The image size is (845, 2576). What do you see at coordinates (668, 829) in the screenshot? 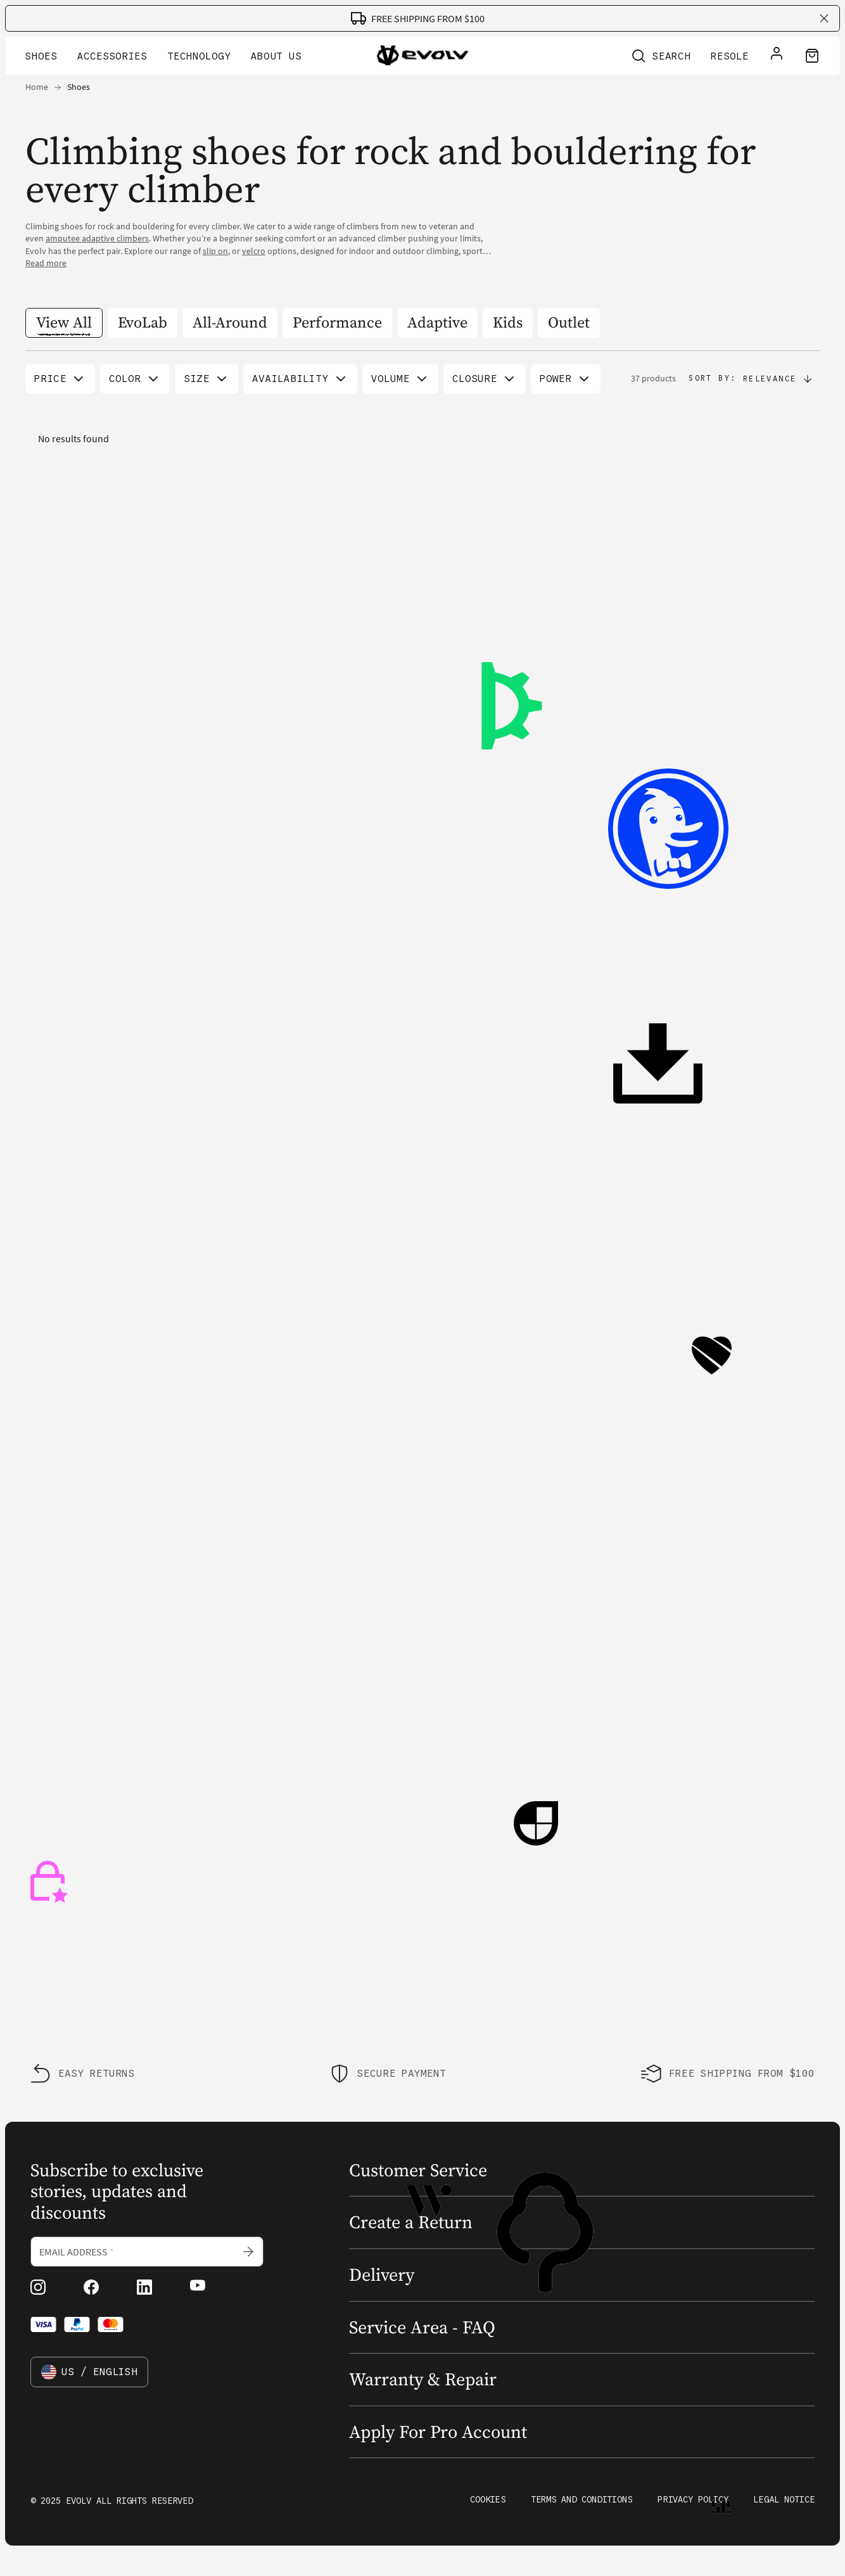
I see `open duckduckgo search engine` at bounding box center [668, 829].